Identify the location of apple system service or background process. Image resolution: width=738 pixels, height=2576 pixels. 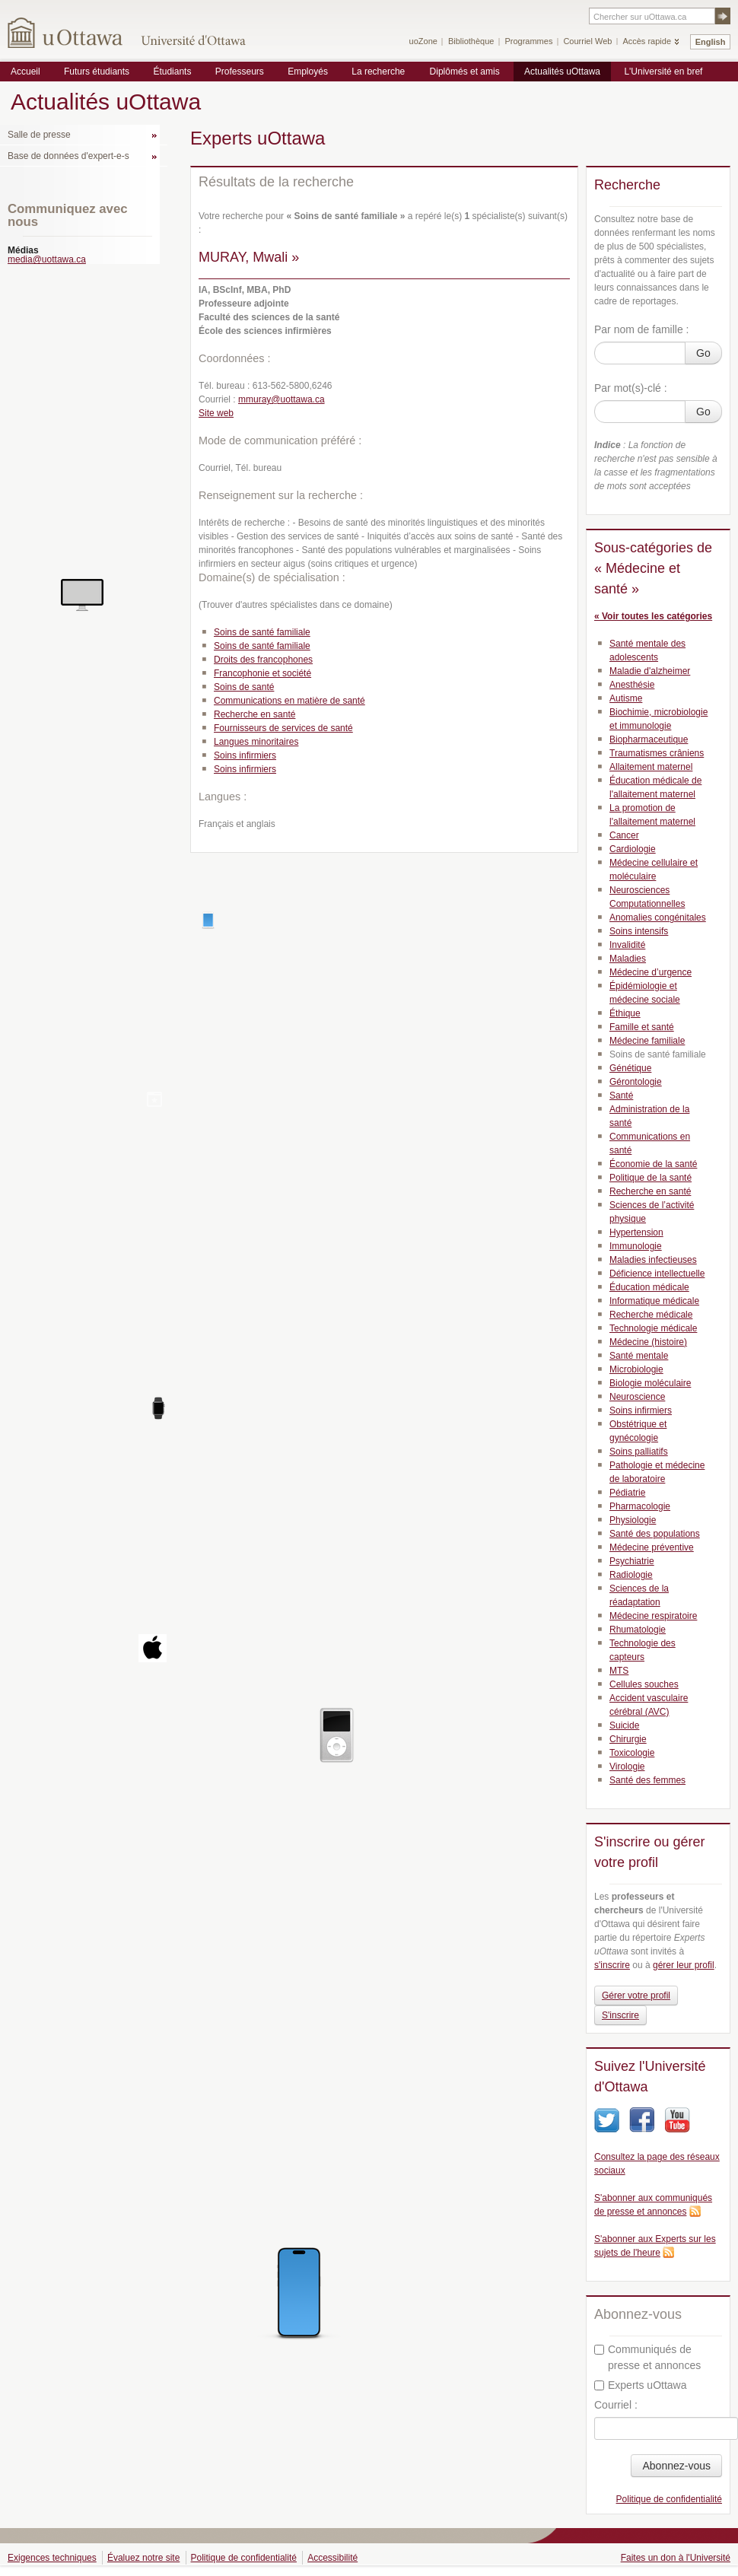
(152, 1648).